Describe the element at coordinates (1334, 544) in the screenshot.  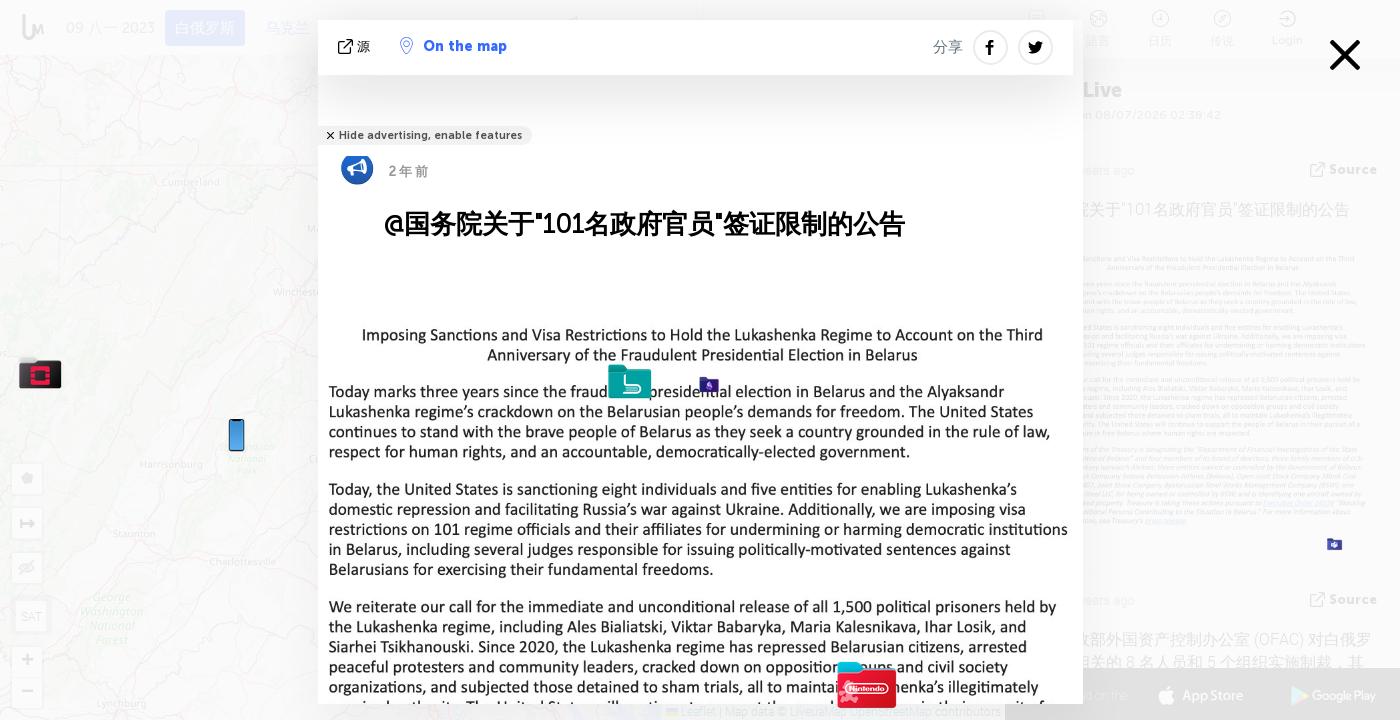
I see `open microsoft teams files folder` at that location.